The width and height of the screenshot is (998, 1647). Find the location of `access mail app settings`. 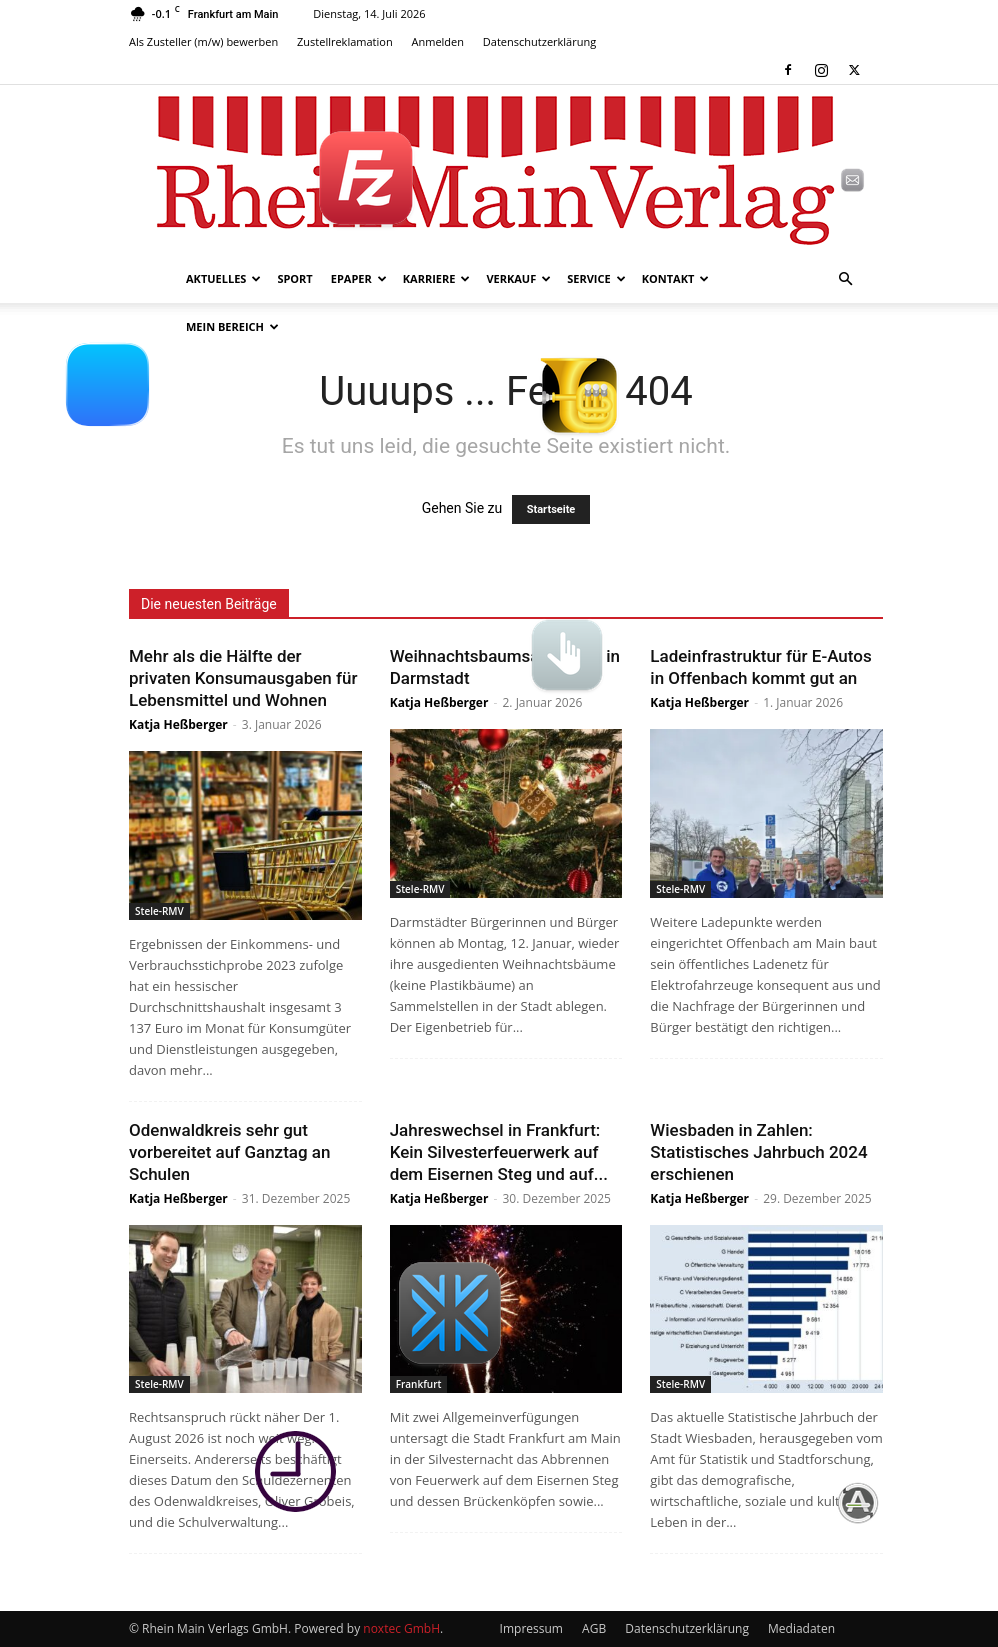

access mail app settings is located at coordinates (852, 180).